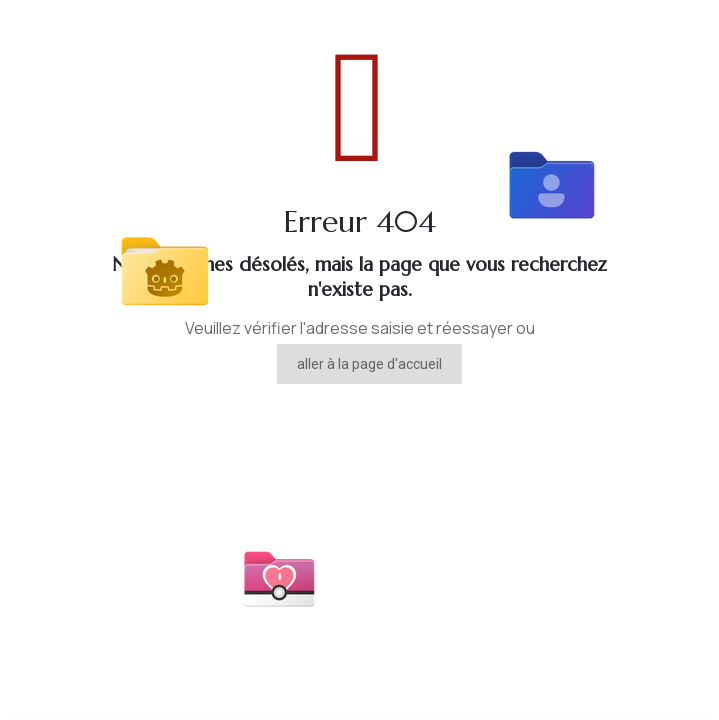 The height and width of the screenshot is (720, 719). I want to click on open user profile folder, so click(551, 187).